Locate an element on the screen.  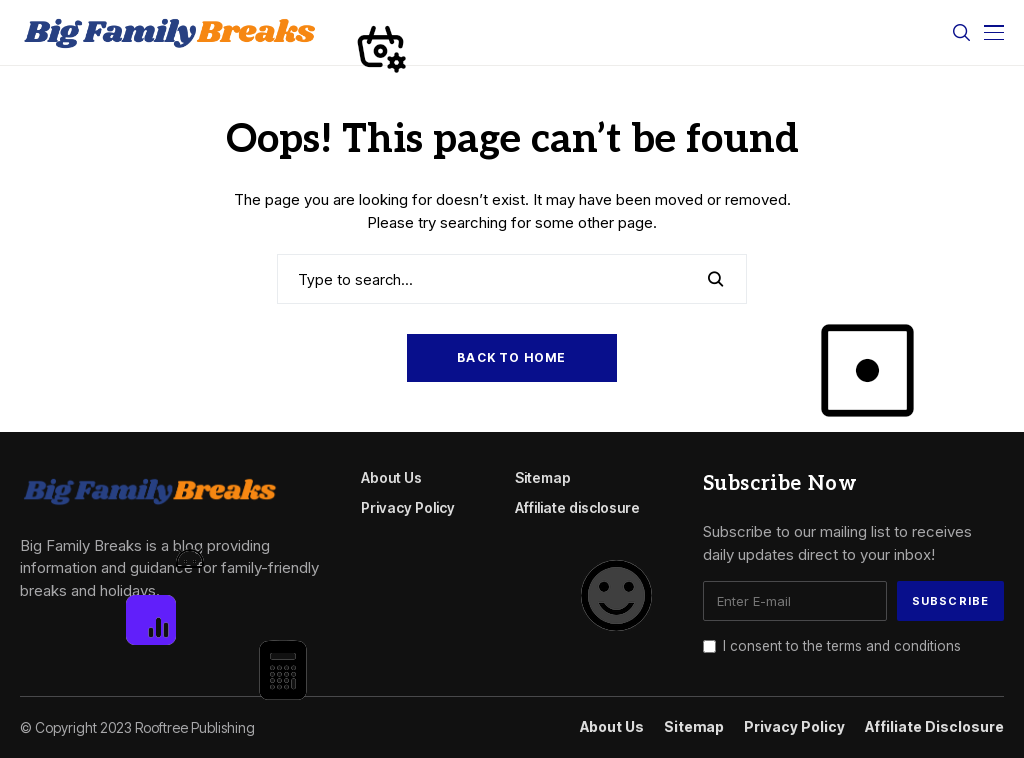
align content to bottom-right corner is located at coordinates (151, 620).